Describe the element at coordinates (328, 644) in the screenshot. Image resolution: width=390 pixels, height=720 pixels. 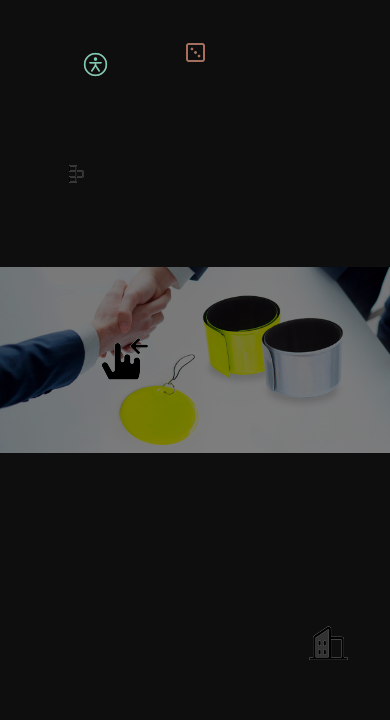
I see `view nearby buildings or properties` at that location.